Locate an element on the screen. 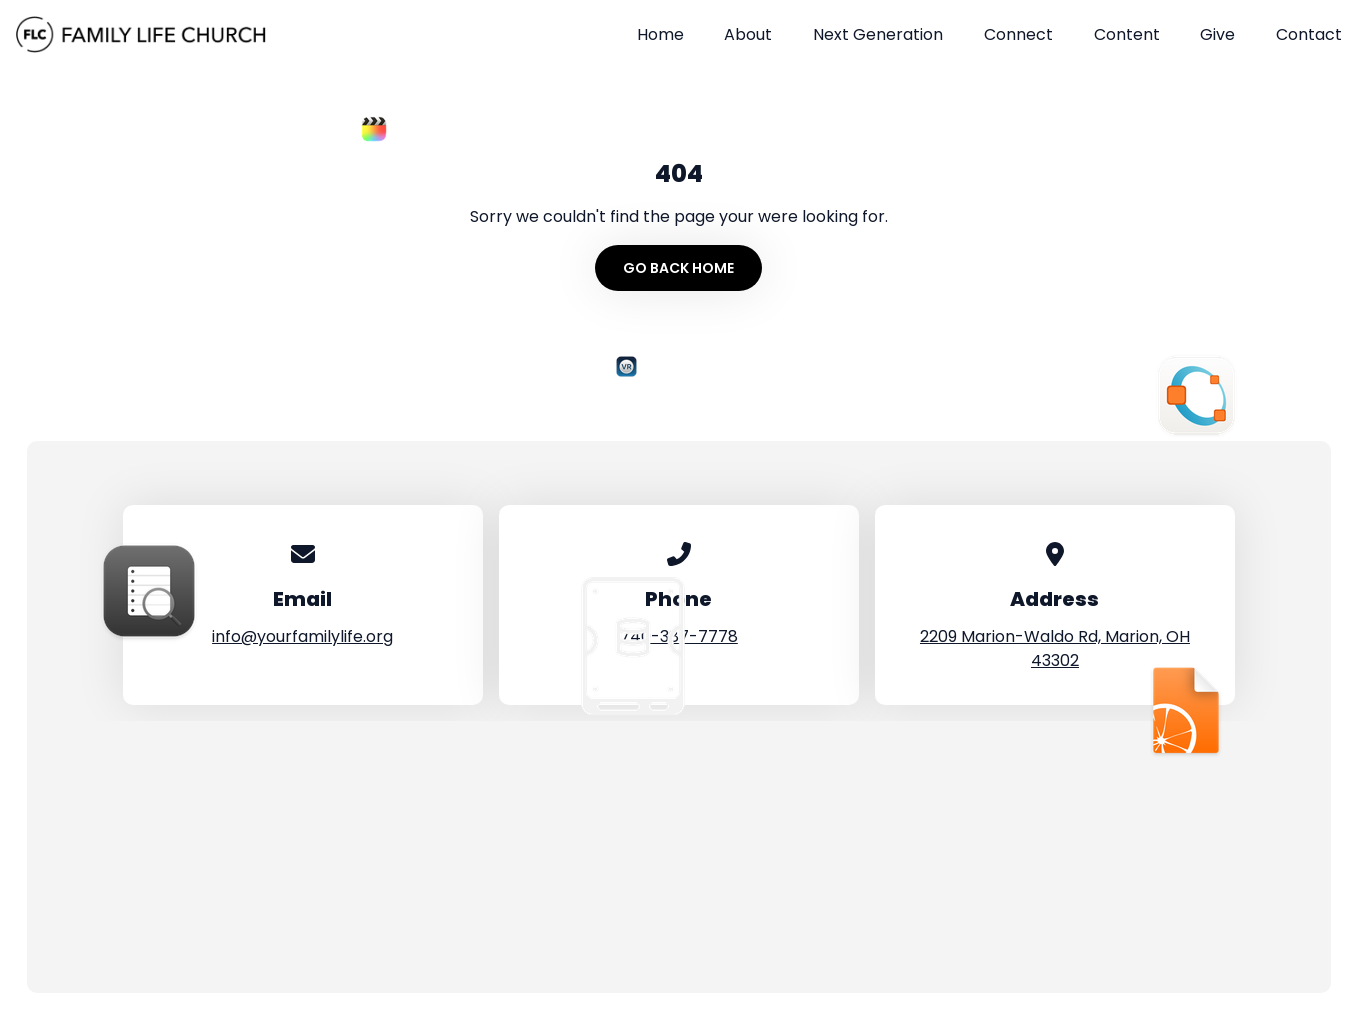 The width and height of the screenshot is (1358, 1020). launch VR monitor application is located at coordinates (626, 366).